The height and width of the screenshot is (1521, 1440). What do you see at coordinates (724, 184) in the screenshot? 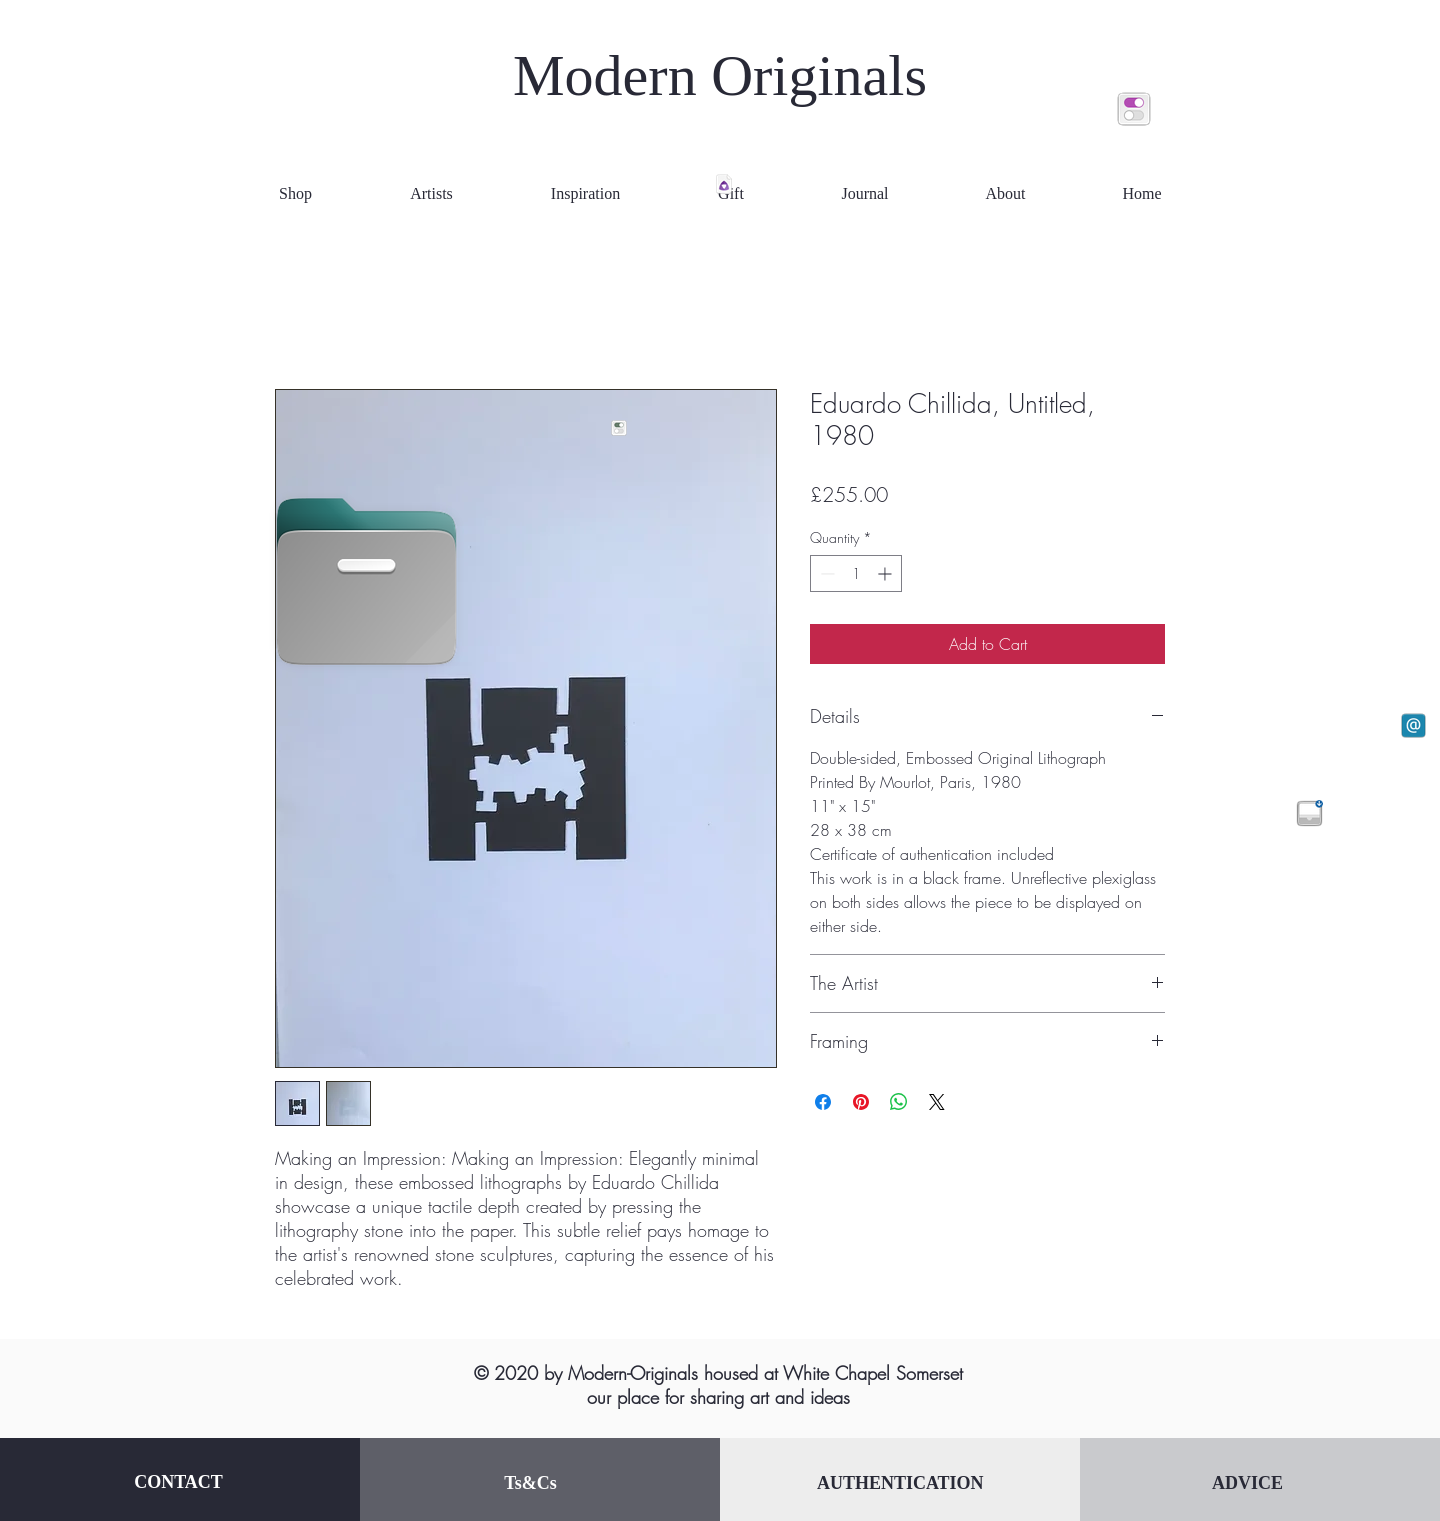
I see `meson build system configuration file` at bounding box center [724, 184].